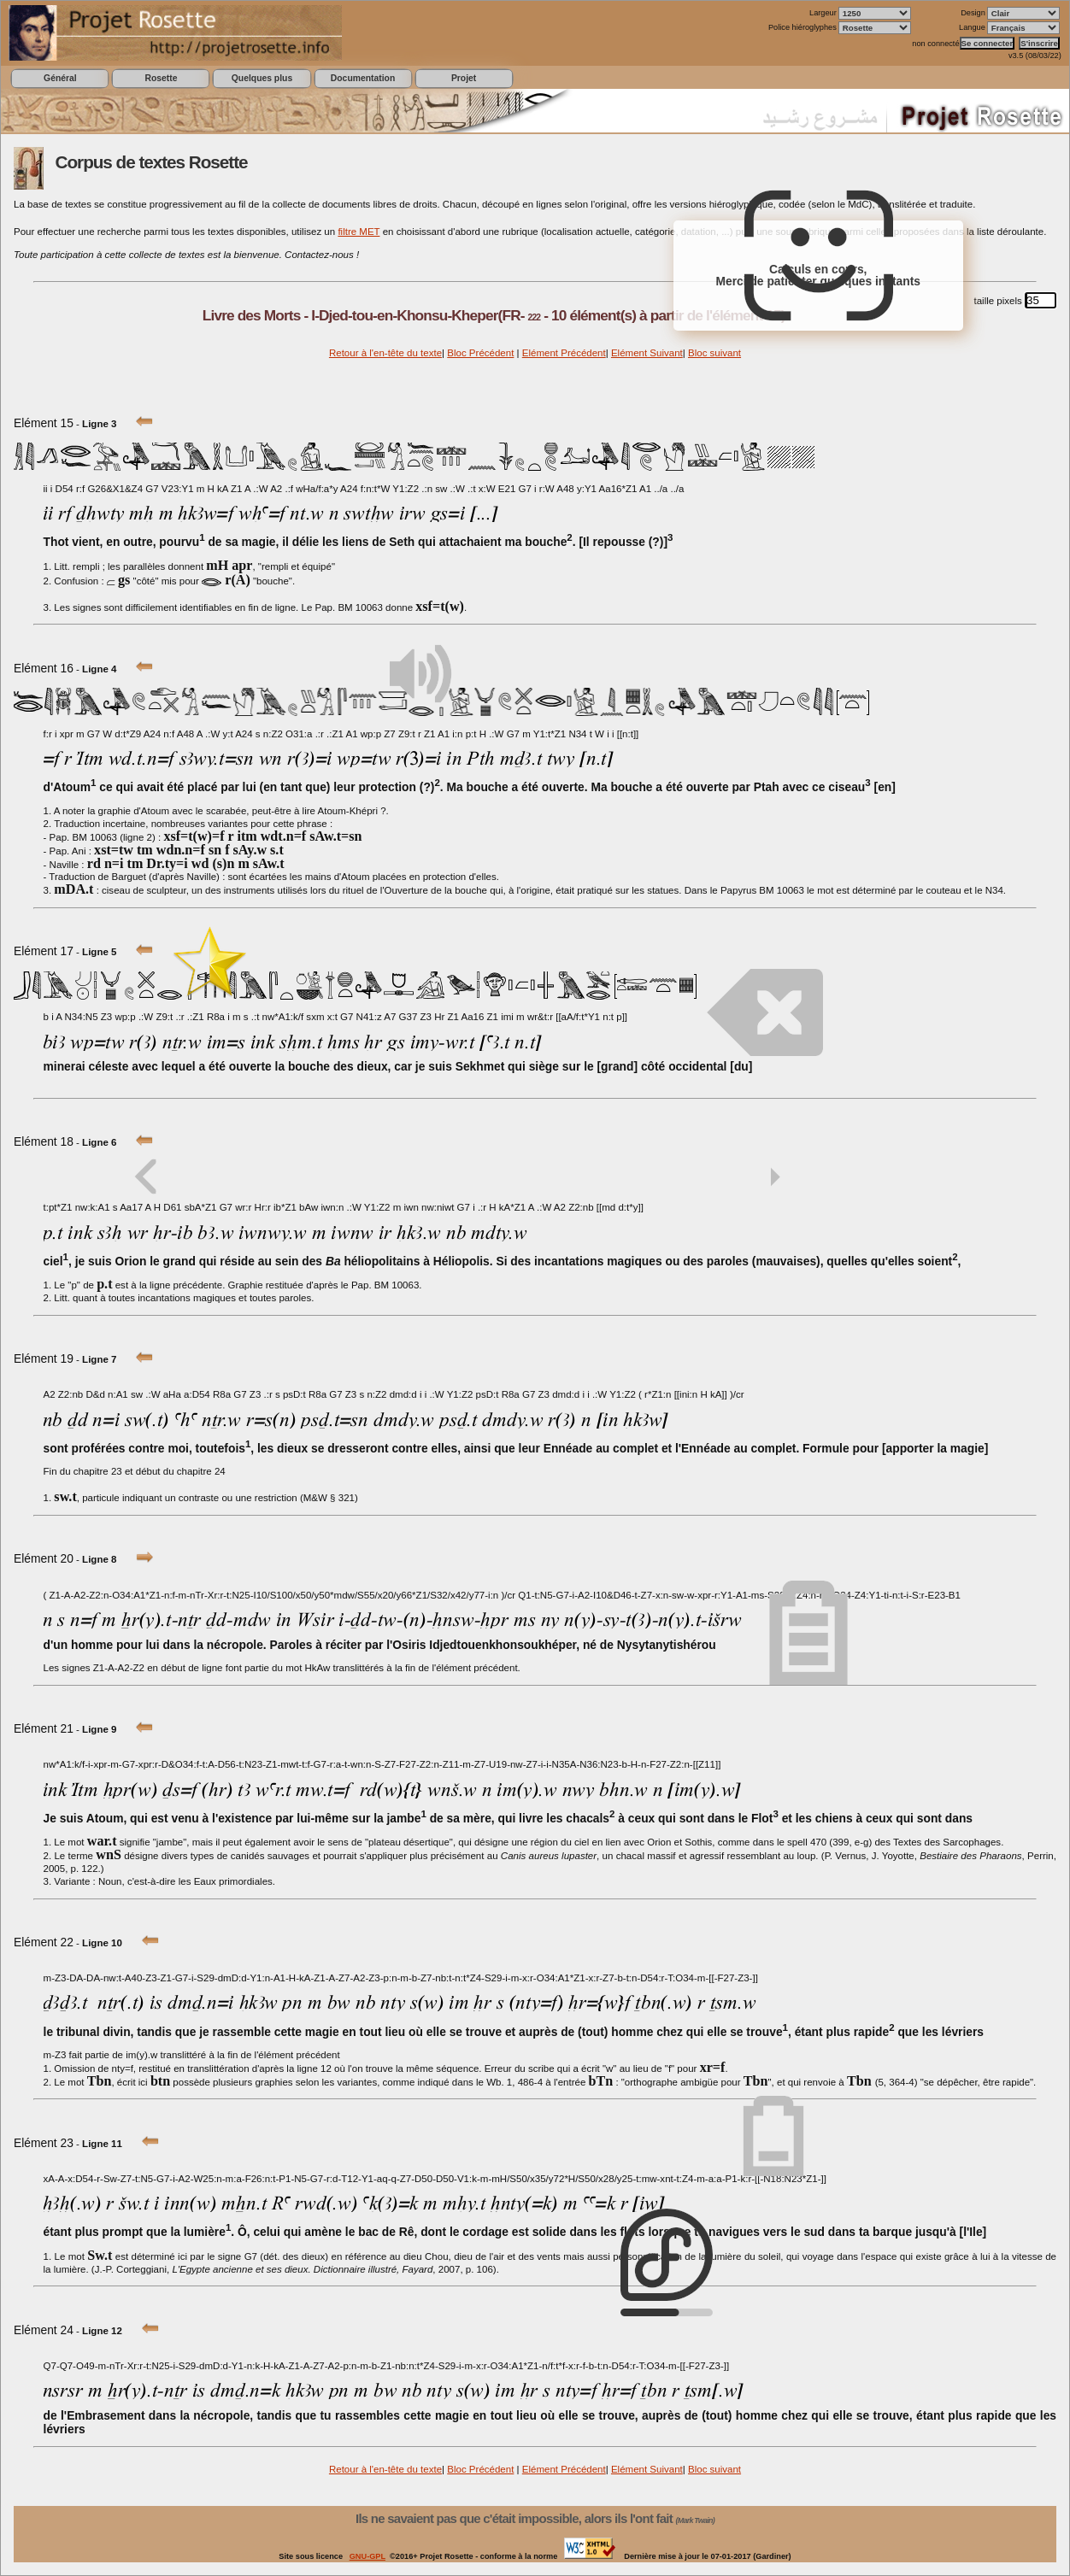 Image resolution: width=1070 pixels, height=2576 pixels. I want to click on launch fedora linux installer, so click(667, 2262).